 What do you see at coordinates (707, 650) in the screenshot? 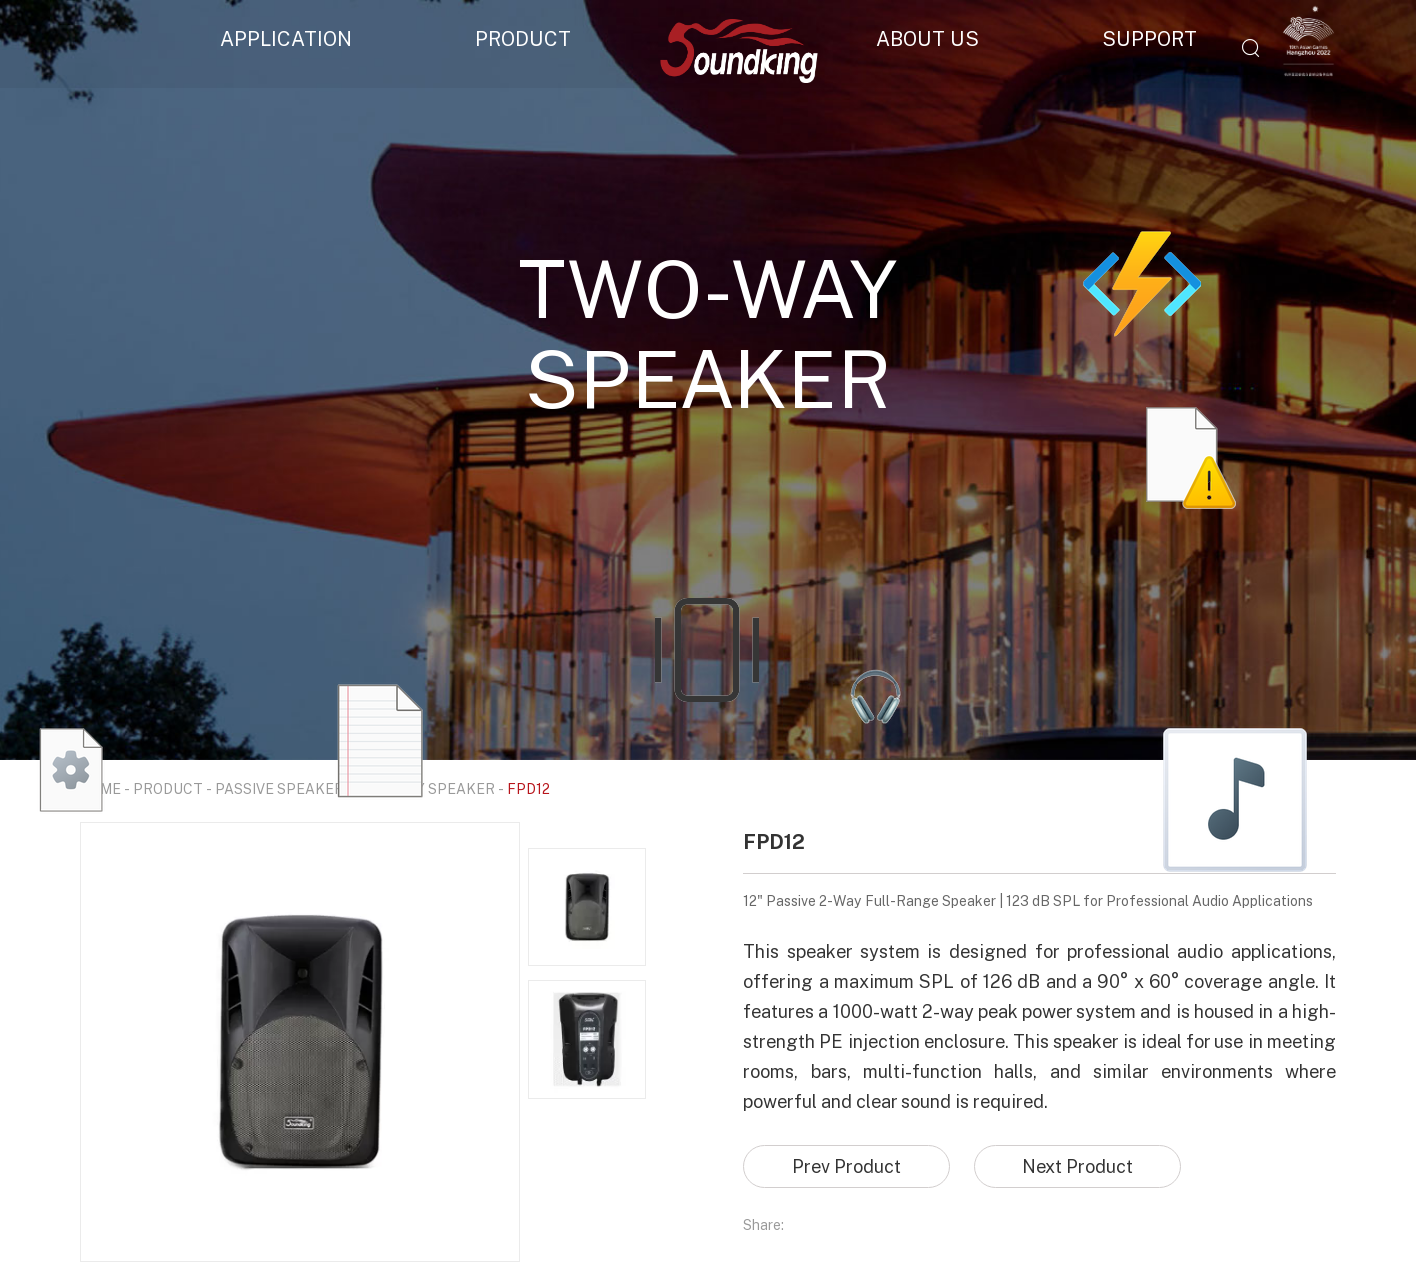
I see `access multitasking or window management settings` at bounding box center [707, 650].